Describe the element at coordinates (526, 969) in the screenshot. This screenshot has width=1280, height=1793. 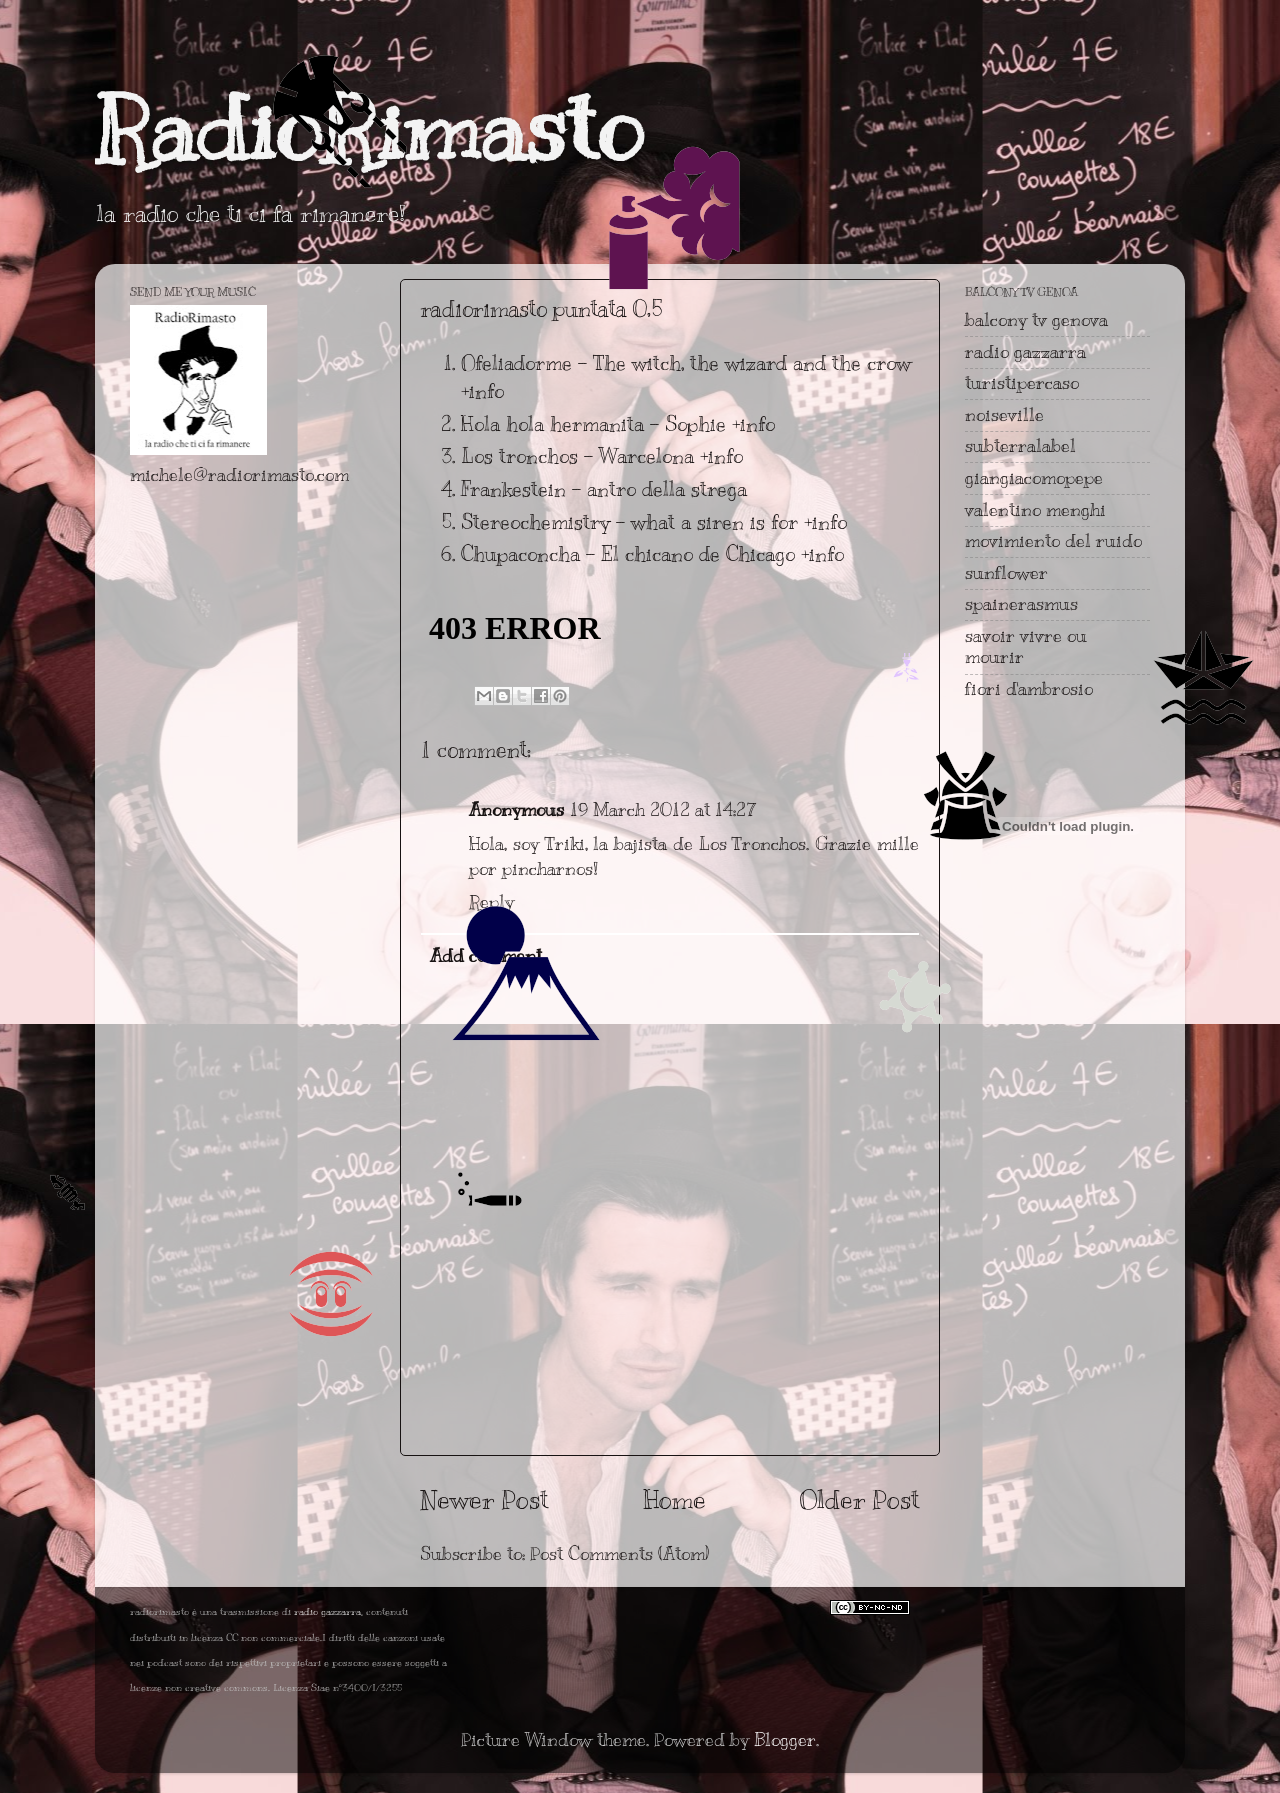
I see `represents Japan or Japanese-related content` at that location.